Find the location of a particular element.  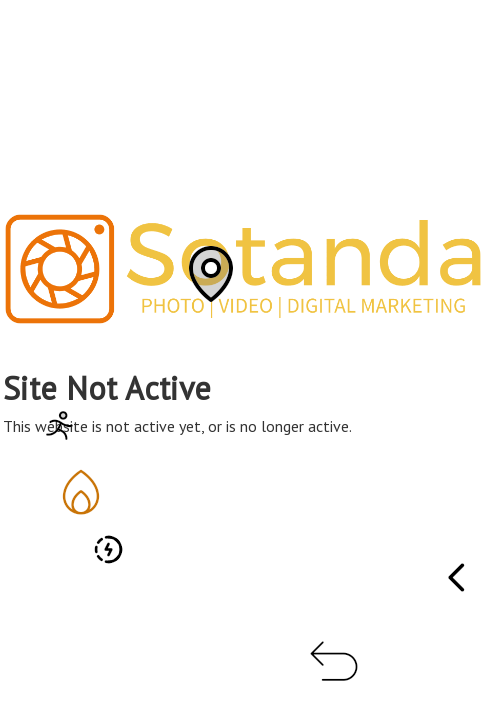

indicates trending or popular content is located at coordinates (81, 493).